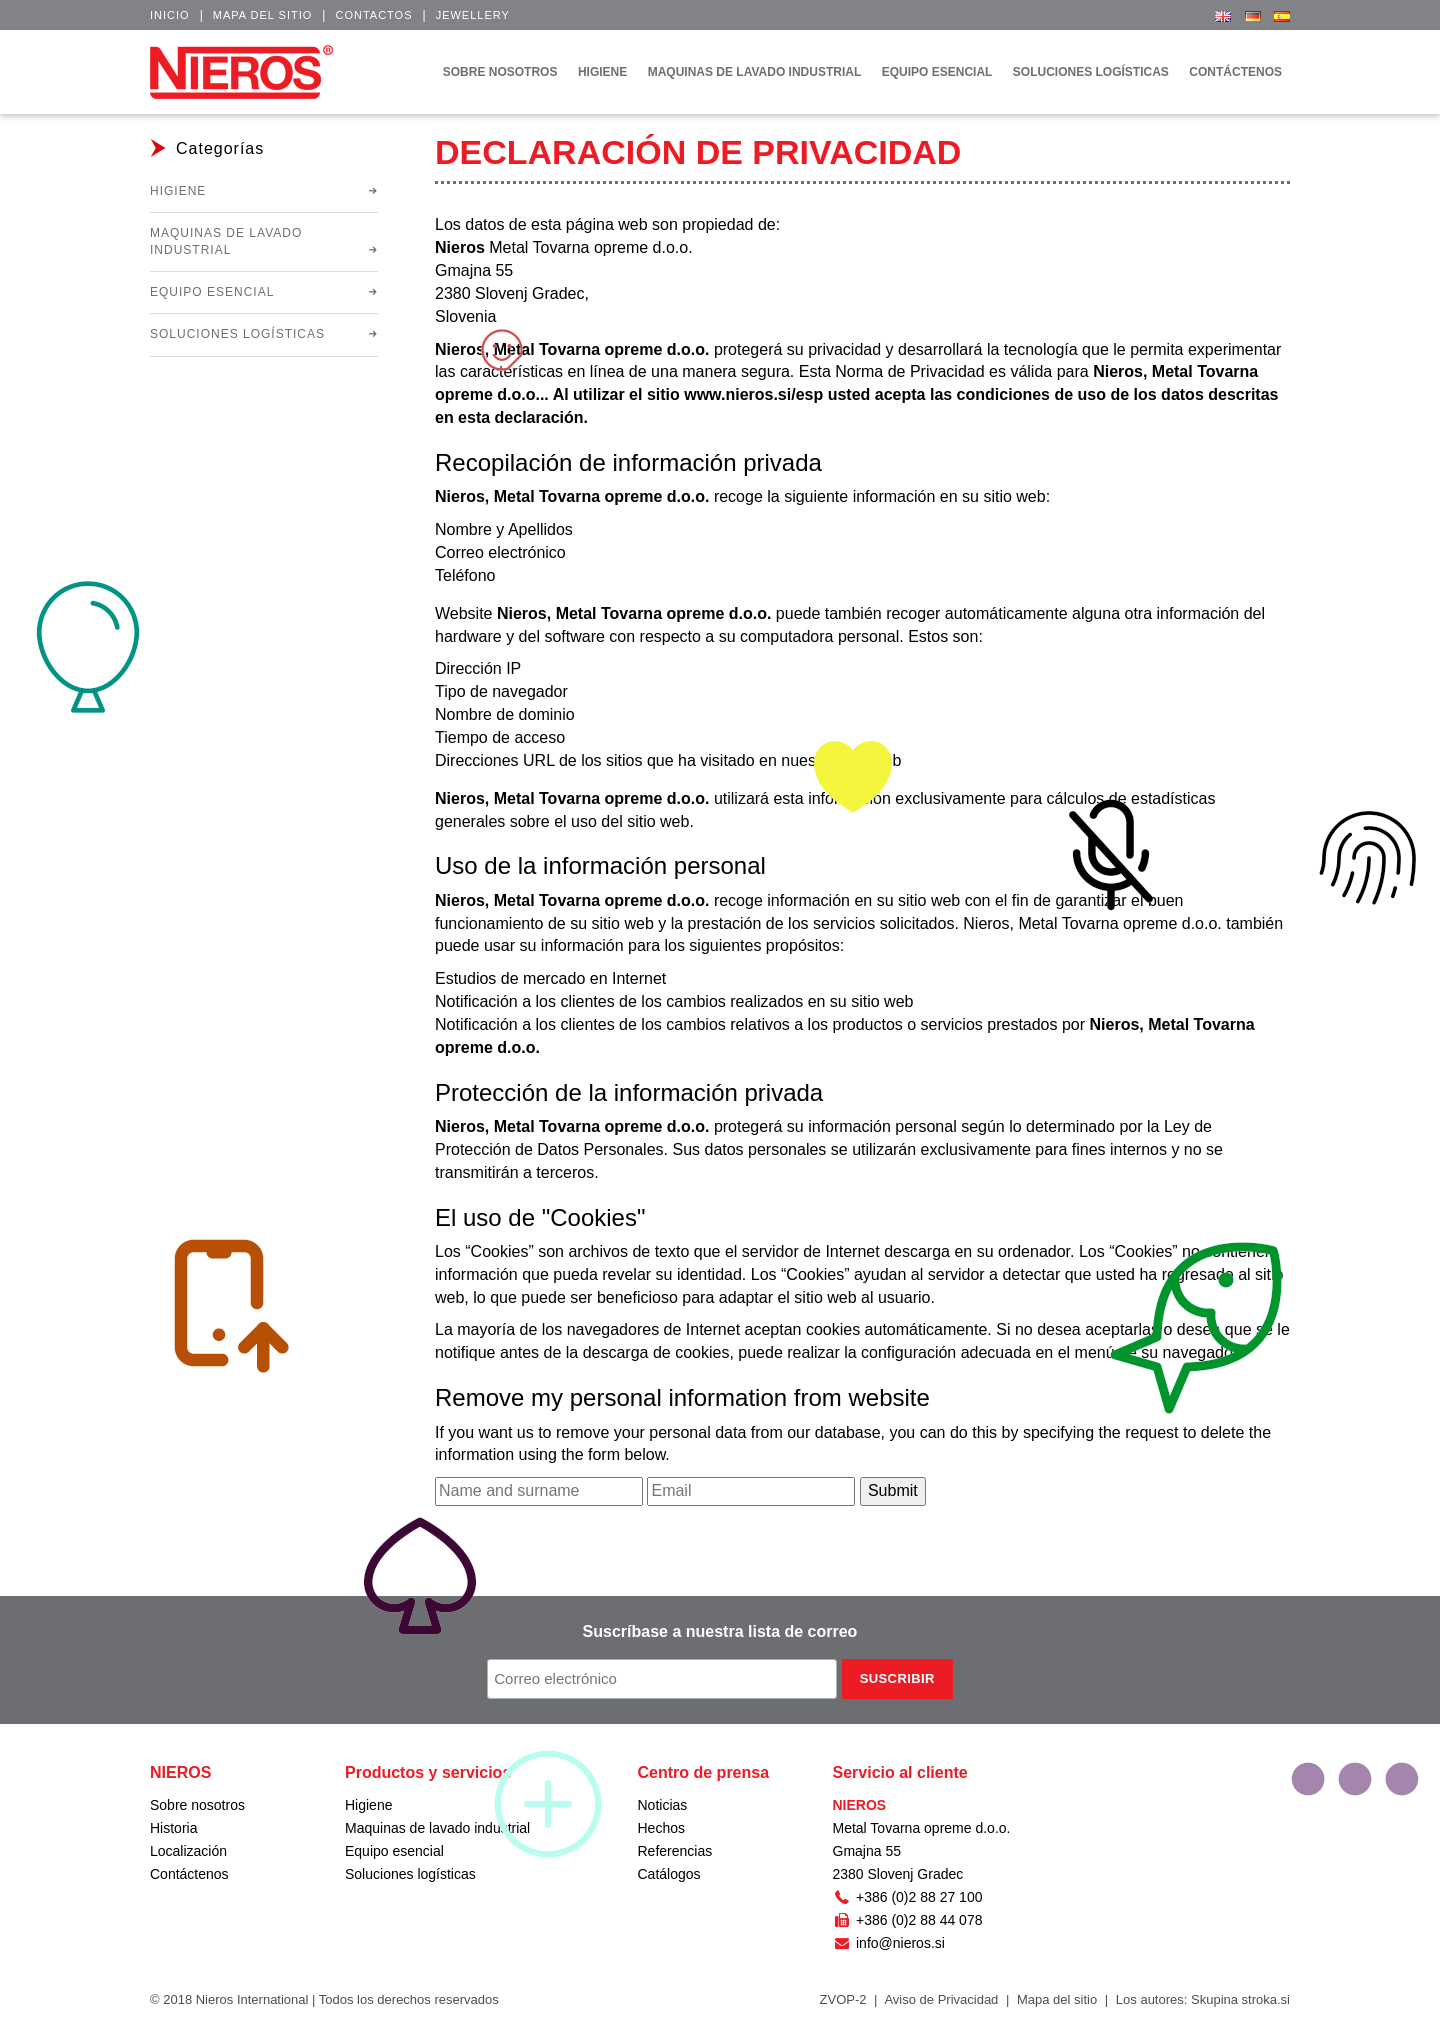 This screenshot has width=1440, height=2024. What do you see at coordinates (502, 350) in the screenshot?
I see `add a sticker to your message` at bounding box center [502, 350].